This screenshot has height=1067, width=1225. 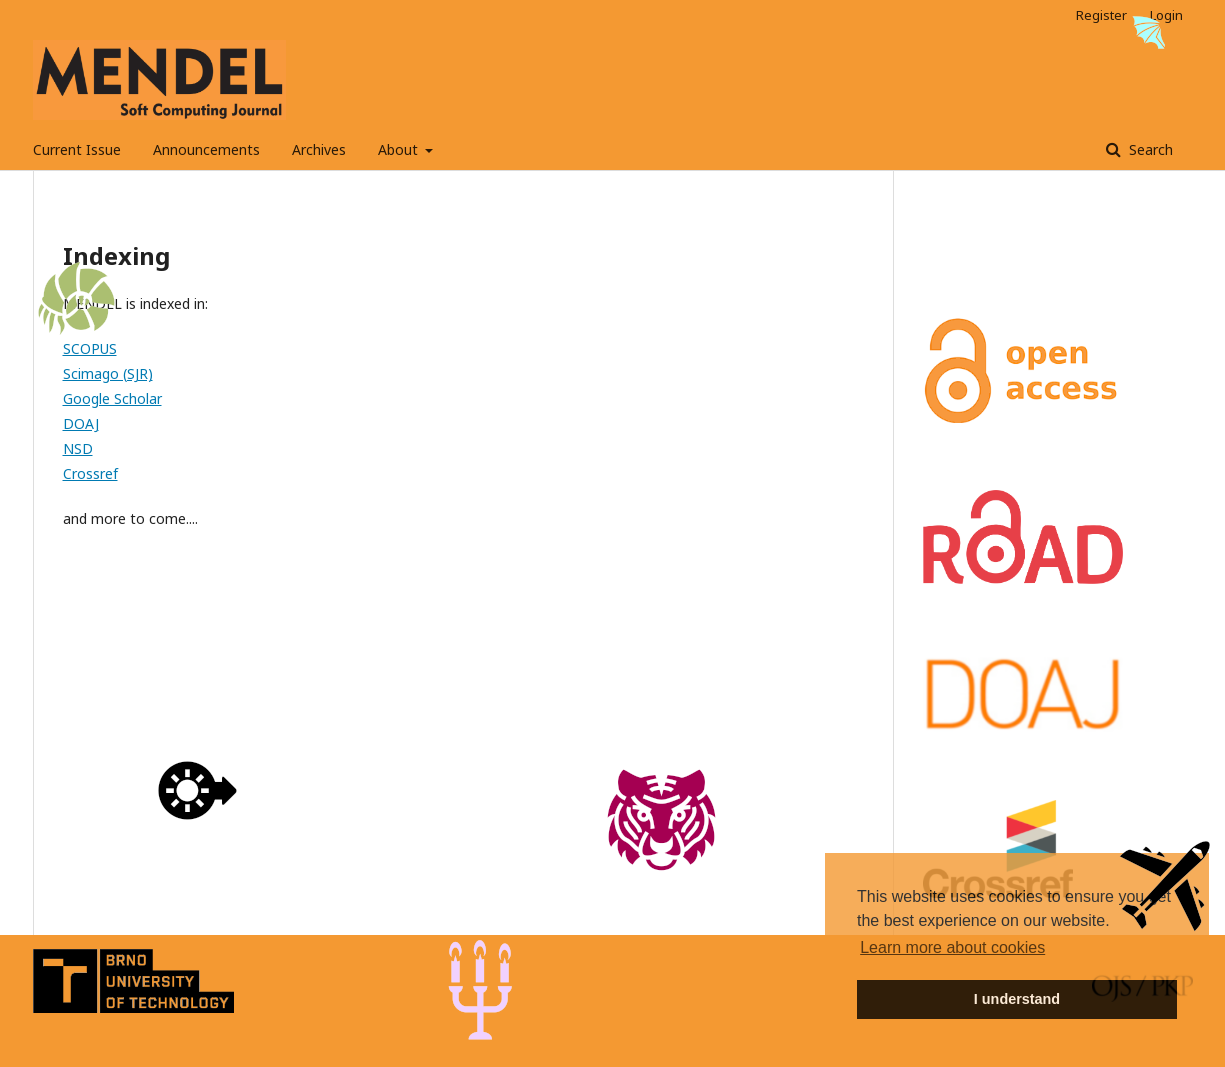 What do you see at coordinates (1163, 887) in the screenshot?
I see `access flight booking or travel options` at bounding box center [1163, 887].